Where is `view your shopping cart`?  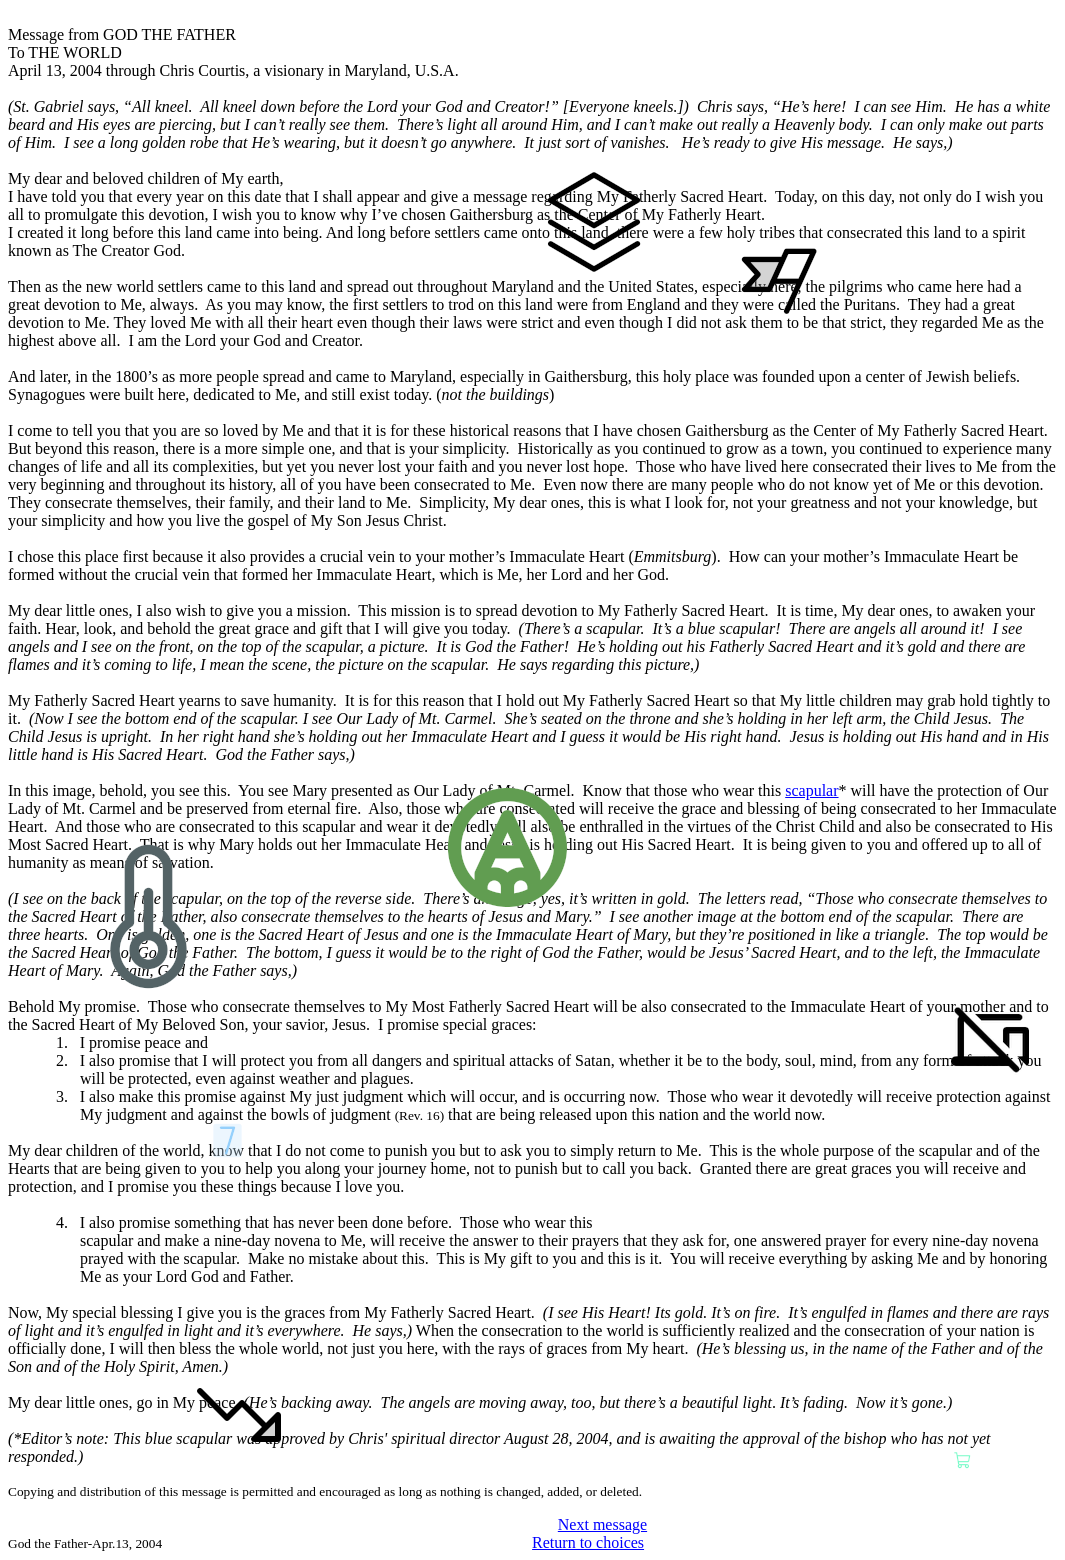
view your shopping cart is located at coordinates (962, 1460).